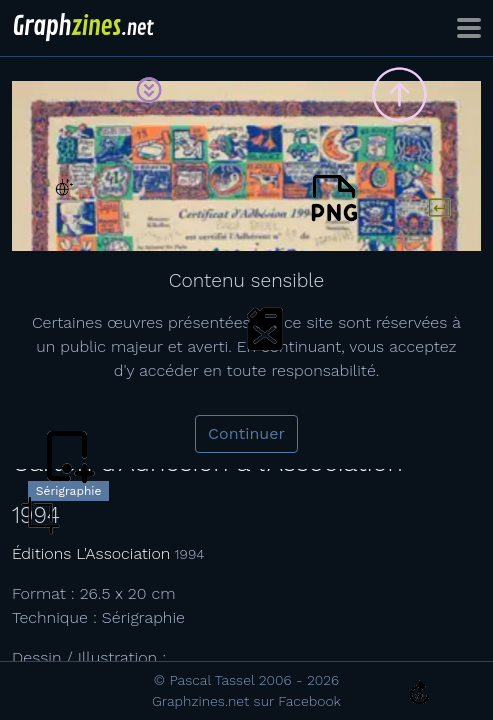 Image resolution: width=493 pixels, height=720 pixels. What do you see at coordinates (265, 329) in the screenshot?
I see `indicates fuel or gas station nearby` at bounding box center [265, 329].